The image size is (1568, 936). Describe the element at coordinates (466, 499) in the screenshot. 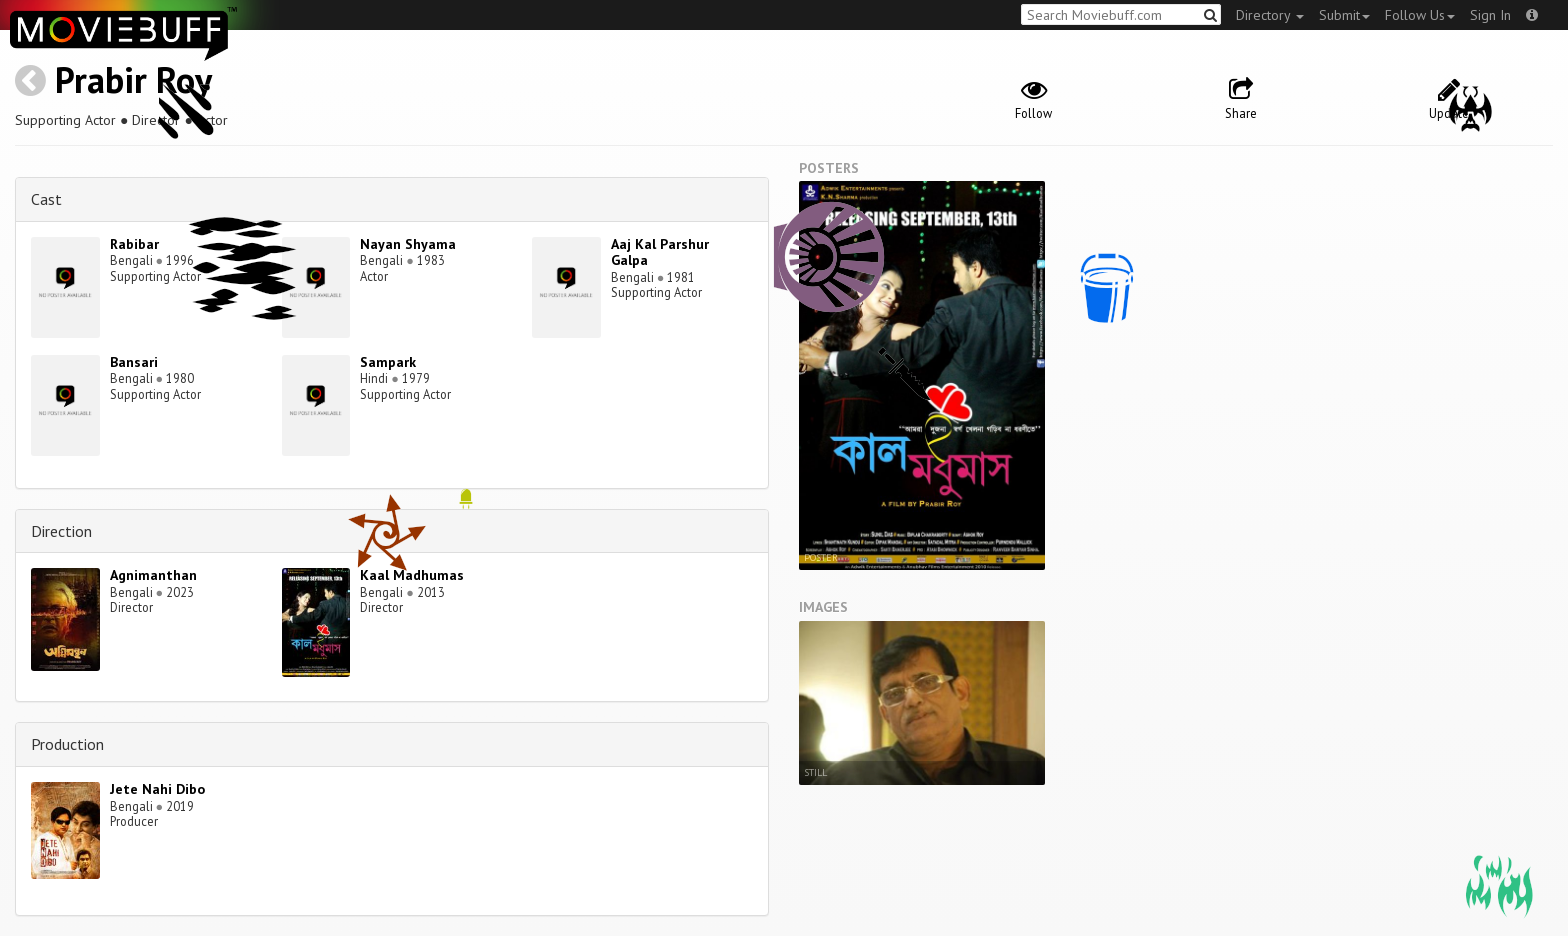

I see `indicates device power status` at that location.